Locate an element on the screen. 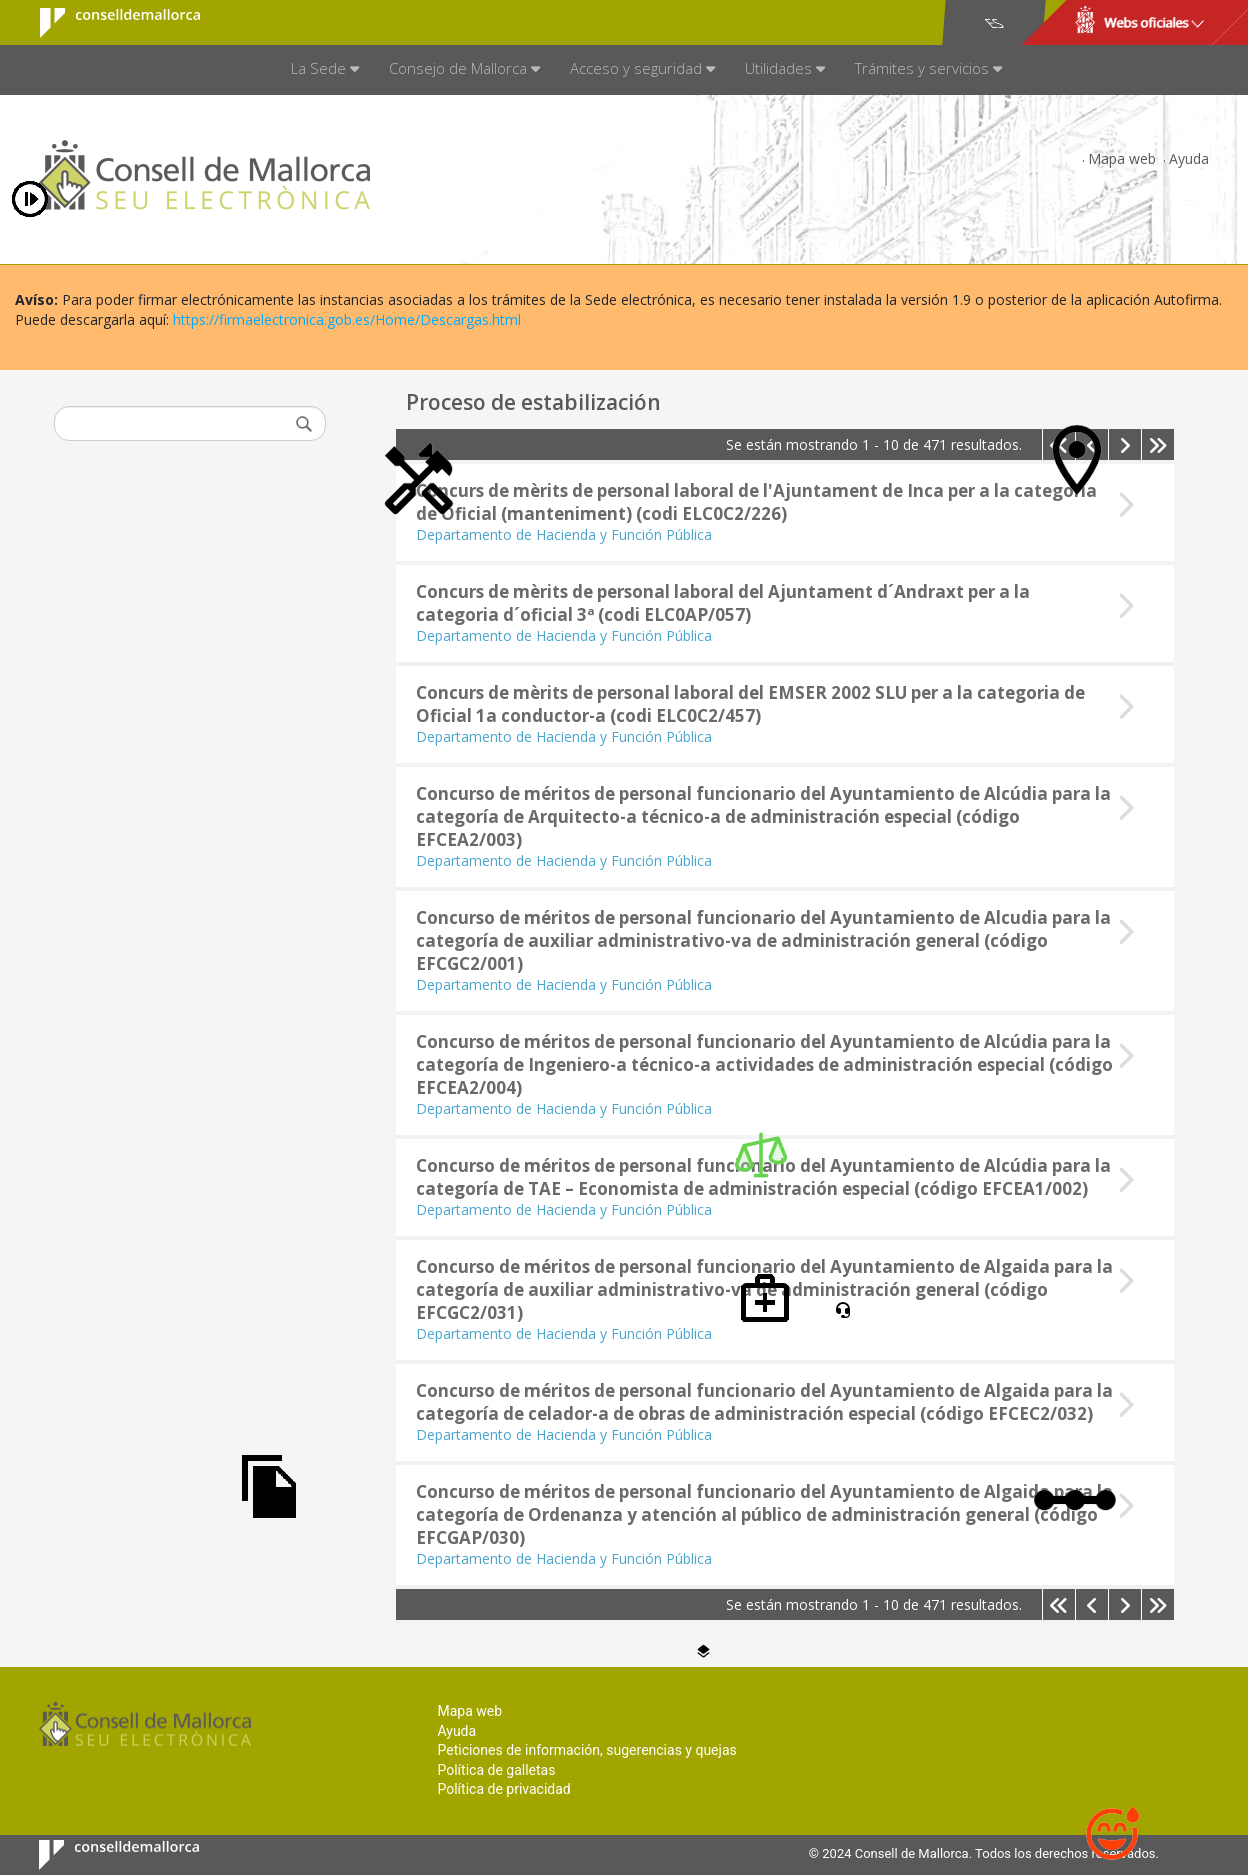 The image size is (1248, 1875). access tools and settings is located at coordinates (419, 480).